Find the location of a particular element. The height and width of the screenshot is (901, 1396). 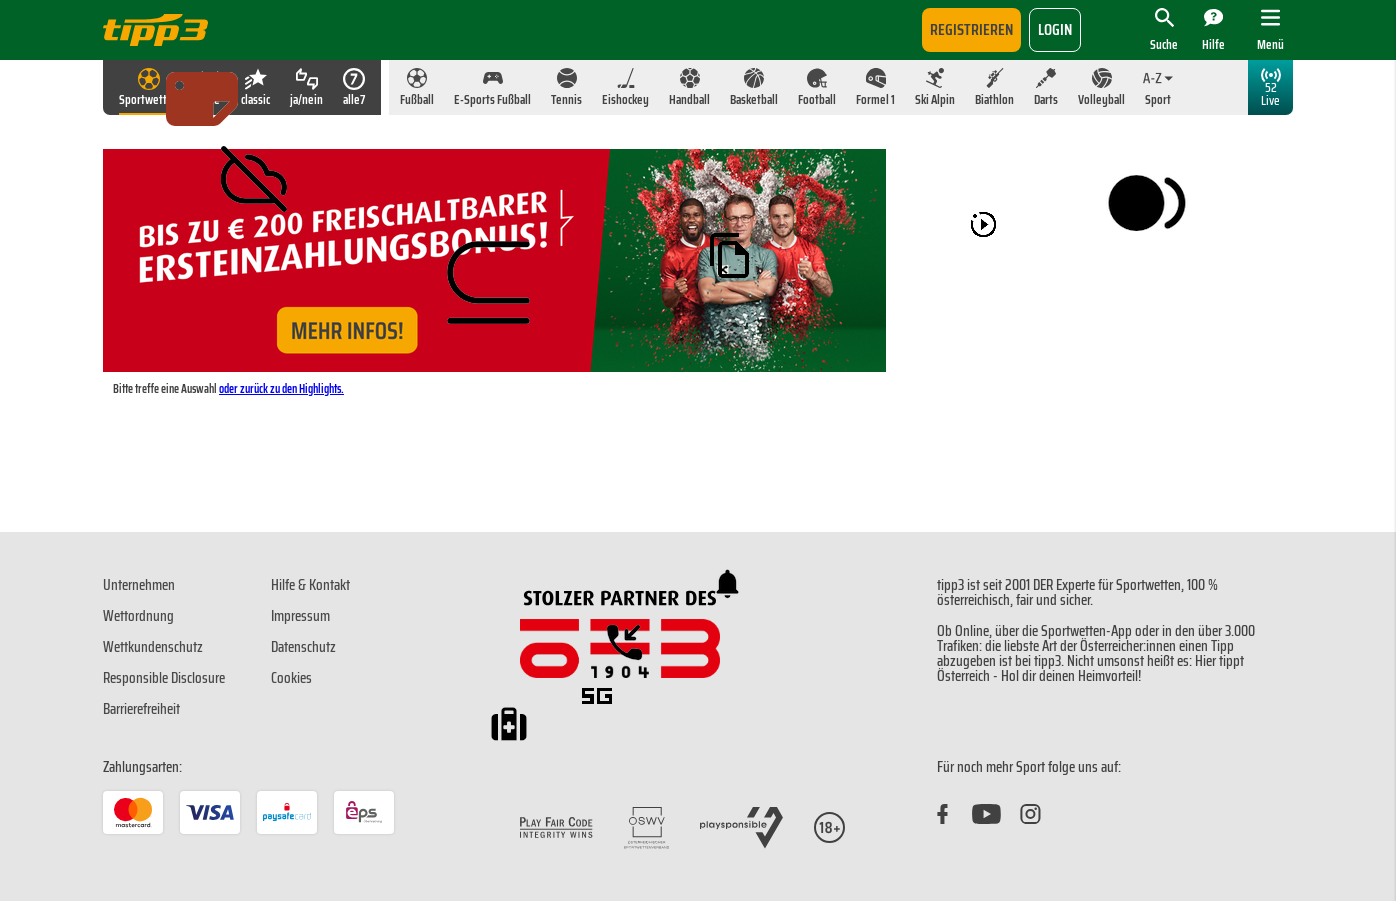

indicates tarp or cover item is located at coordinates (202, 99).